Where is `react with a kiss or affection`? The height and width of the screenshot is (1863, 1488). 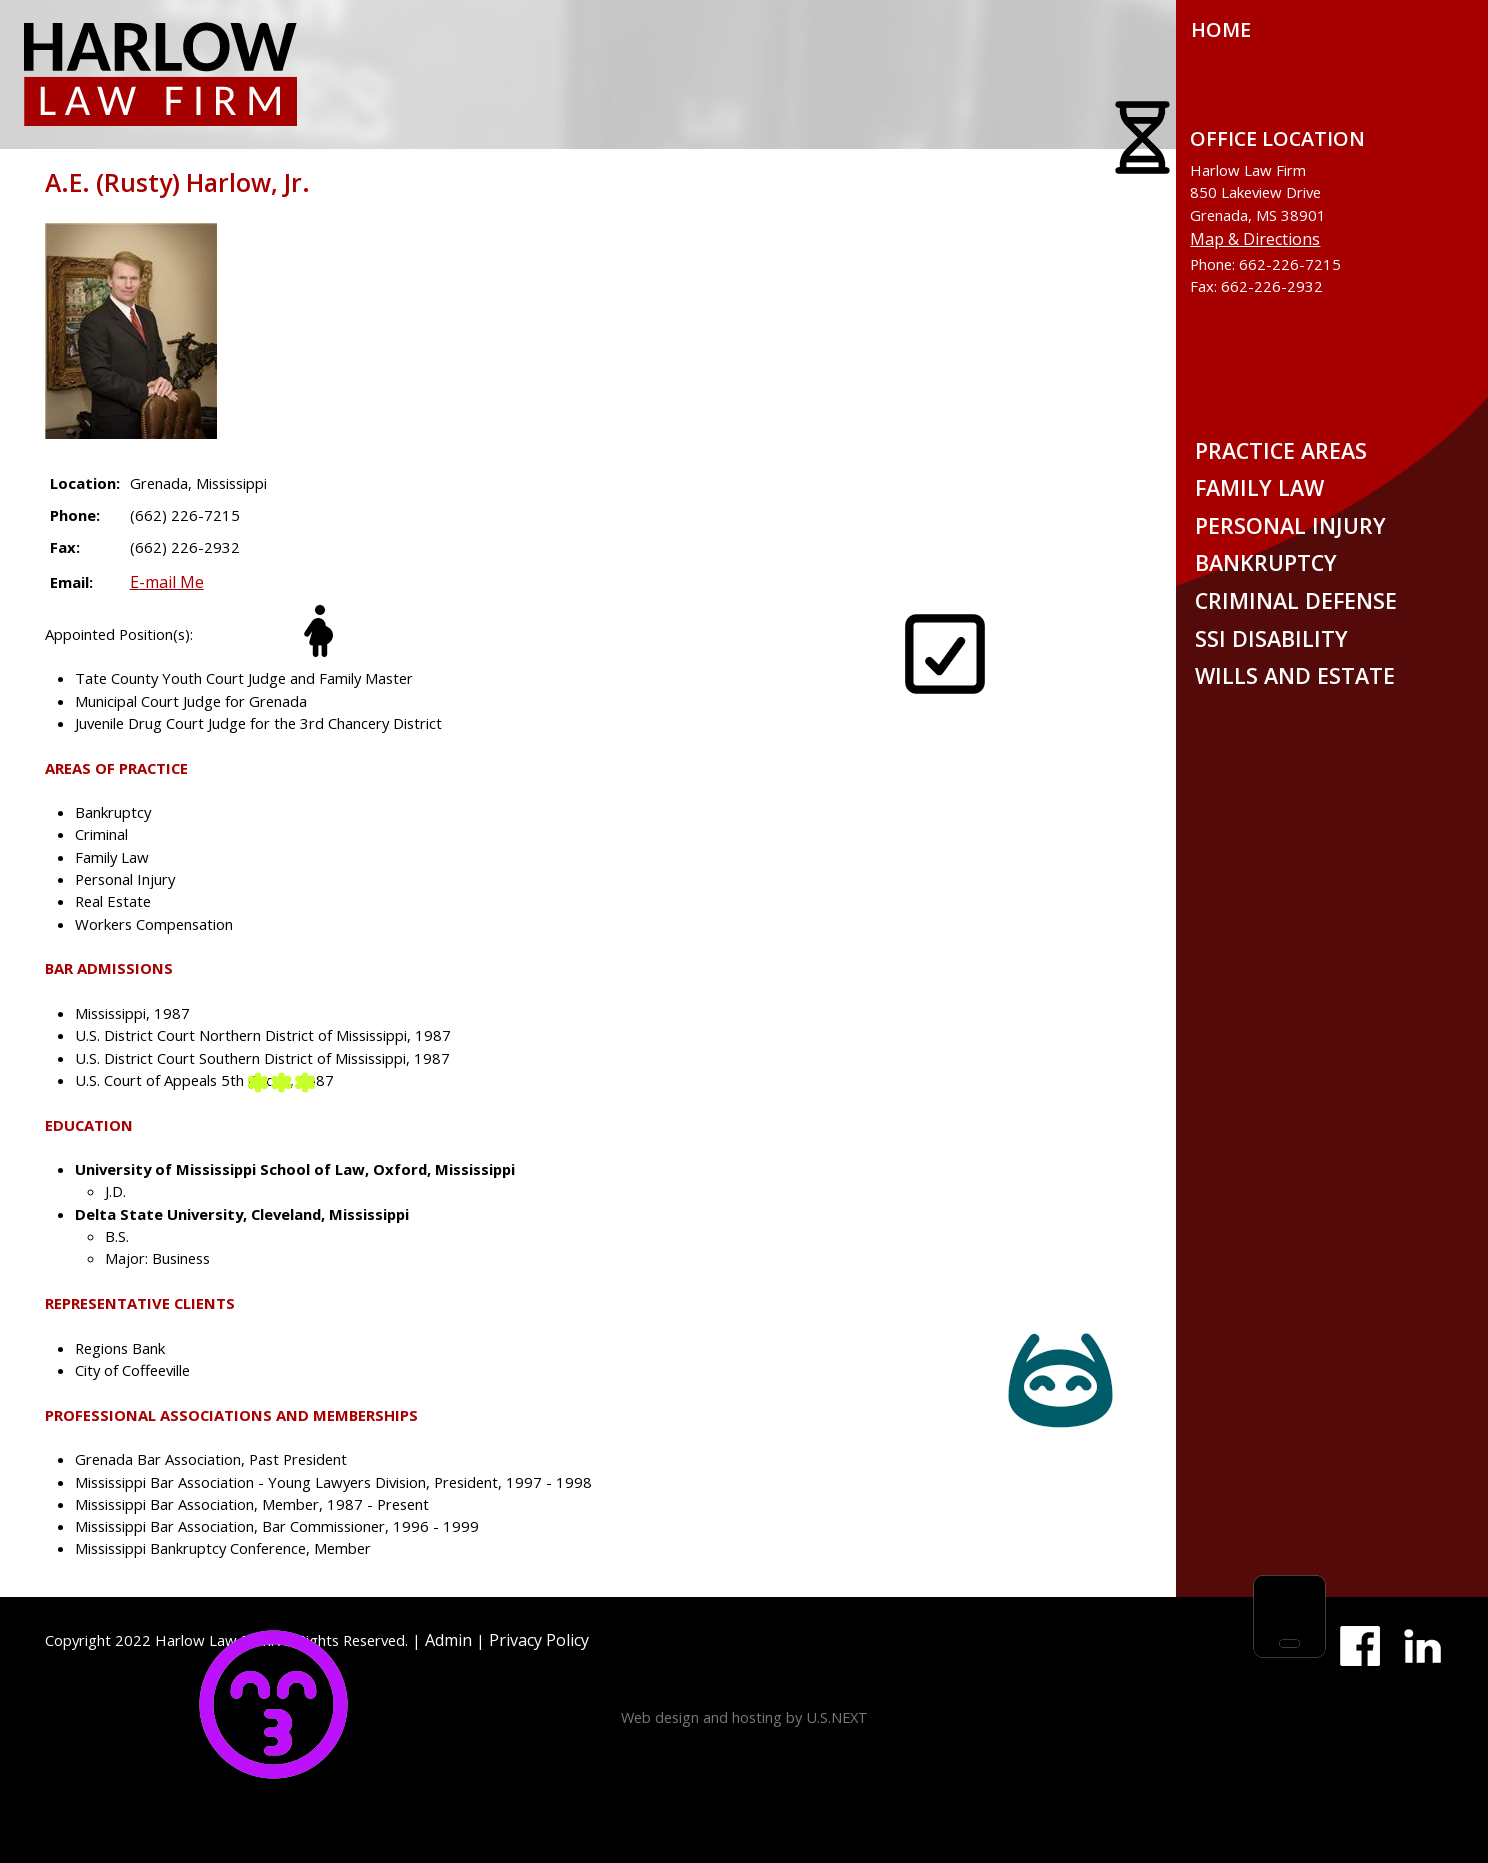
react with a kiss or affection is located at coordinates (273, 1704).